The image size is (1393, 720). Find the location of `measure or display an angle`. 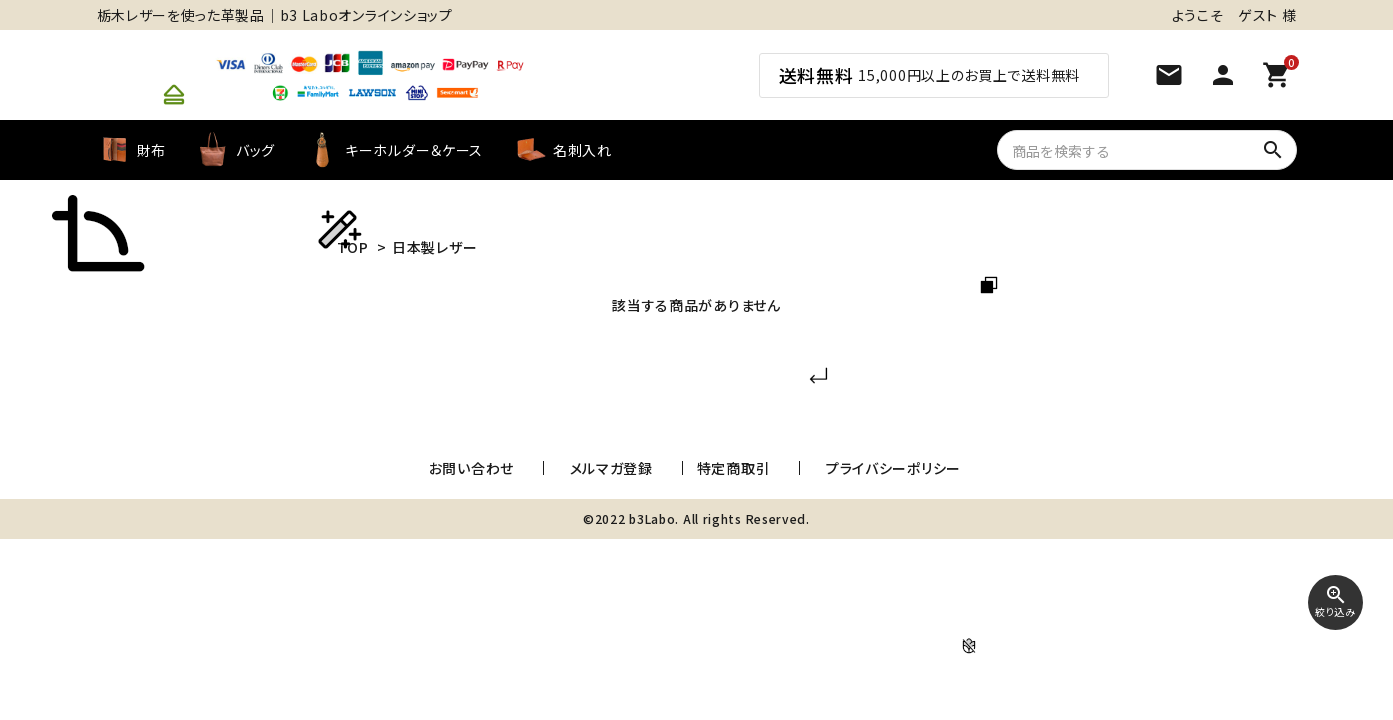

measure or display an angle is located at coordinates (95, 238).